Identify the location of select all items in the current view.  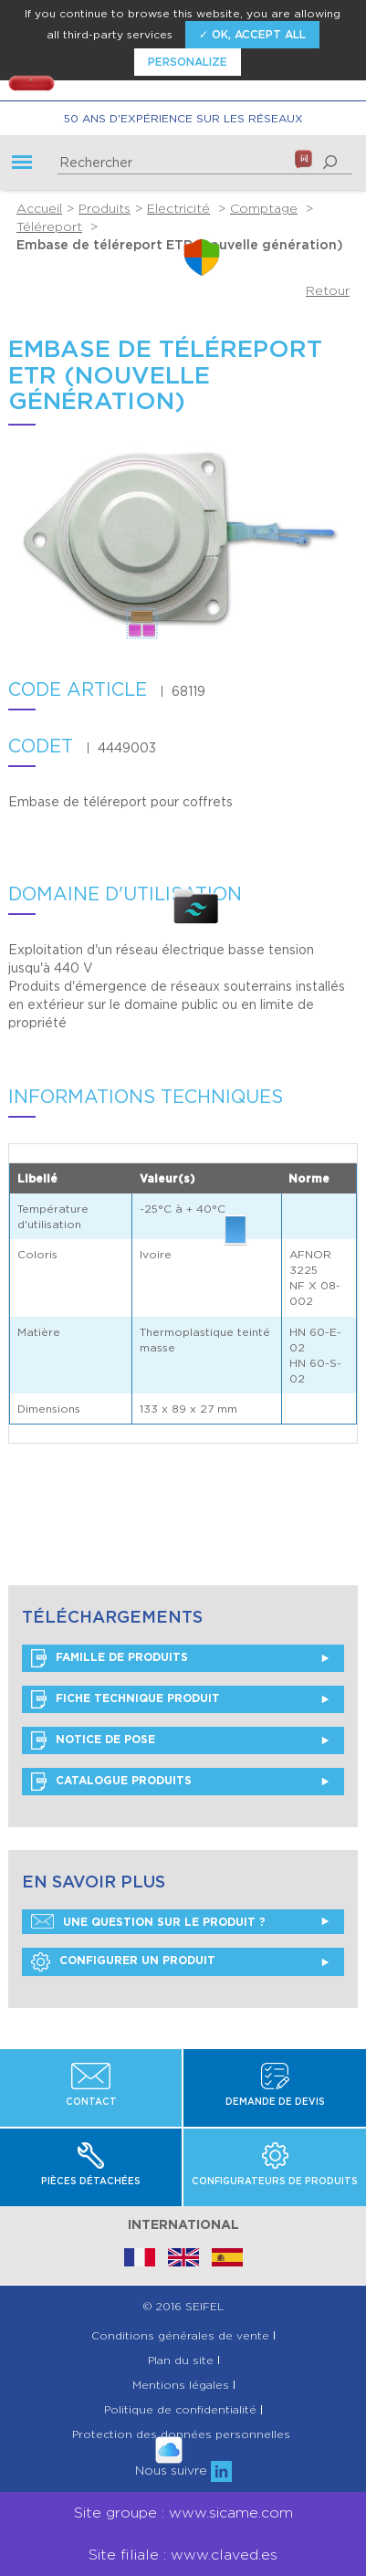
(141, 623).